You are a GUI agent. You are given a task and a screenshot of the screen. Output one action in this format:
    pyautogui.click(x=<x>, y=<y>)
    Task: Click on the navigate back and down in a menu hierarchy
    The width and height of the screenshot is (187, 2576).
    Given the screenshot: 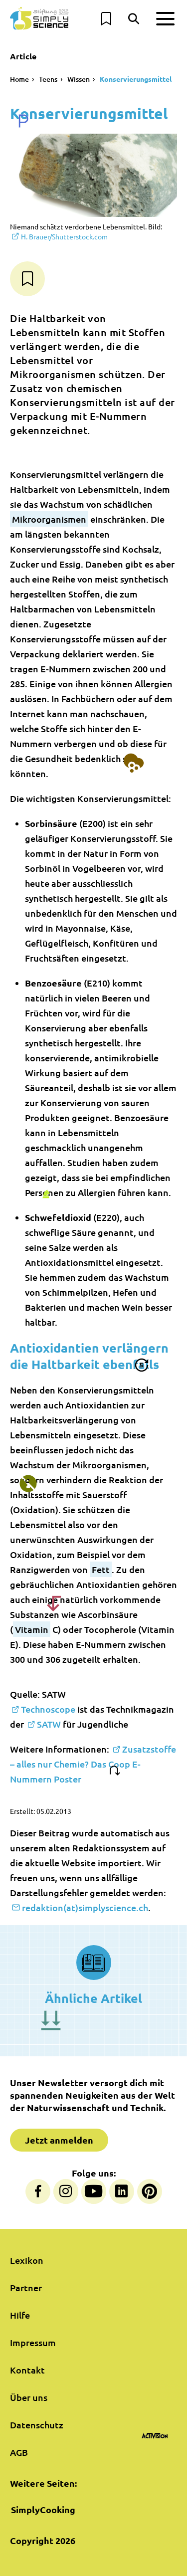 What is the action you would take?
    pyautogui.click(x=54, y=1602)
    